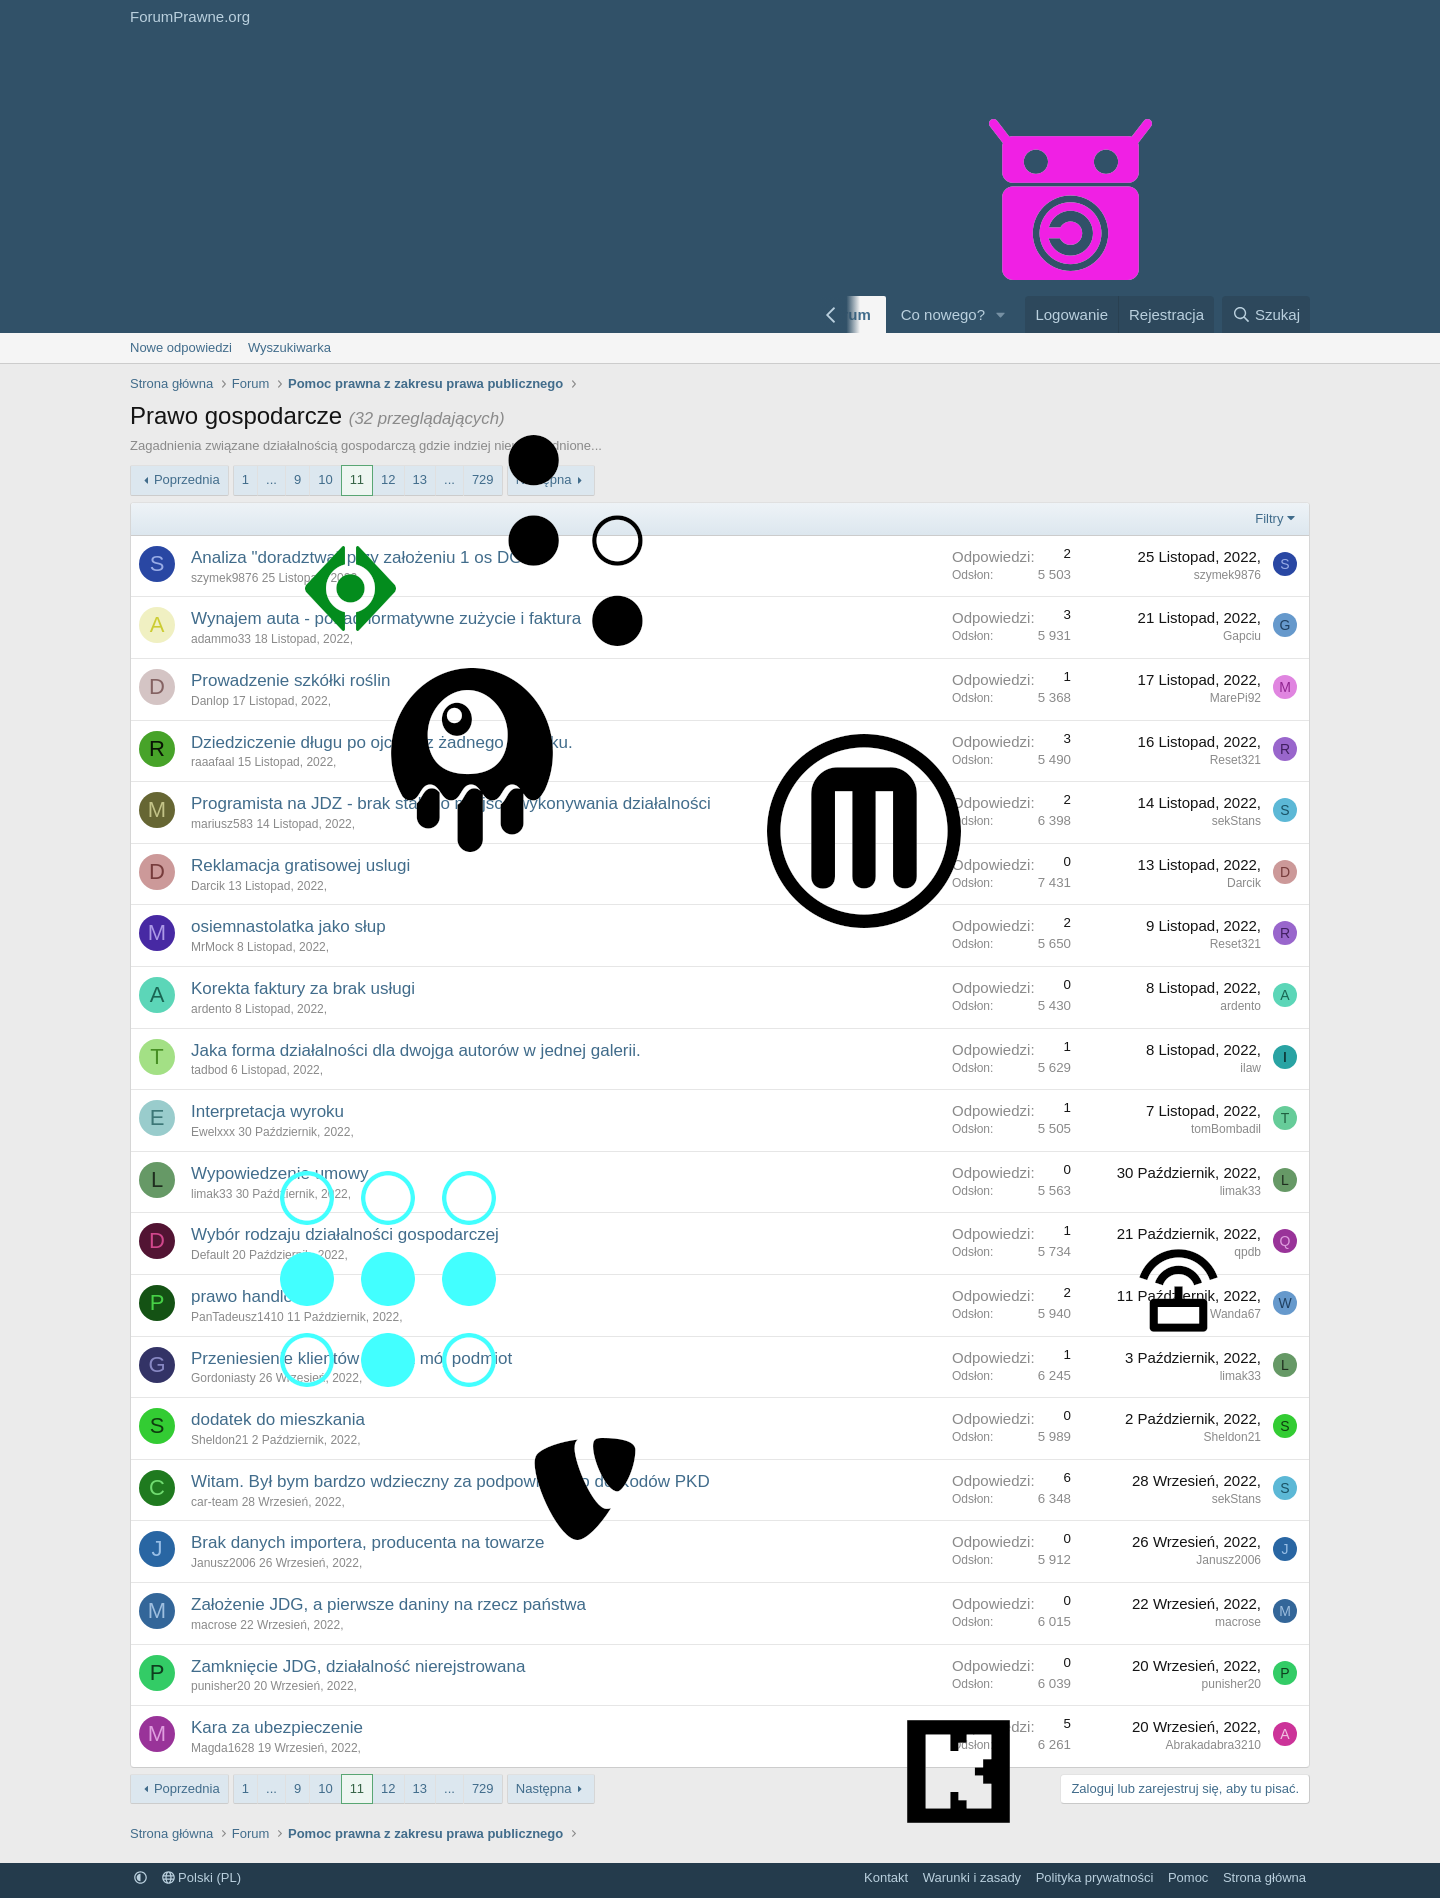 The width and height of the screenshot is (1440, 1898). Describe the element at coordinates (350, 588) in the screenshot. I see `codestream logo` at that location.